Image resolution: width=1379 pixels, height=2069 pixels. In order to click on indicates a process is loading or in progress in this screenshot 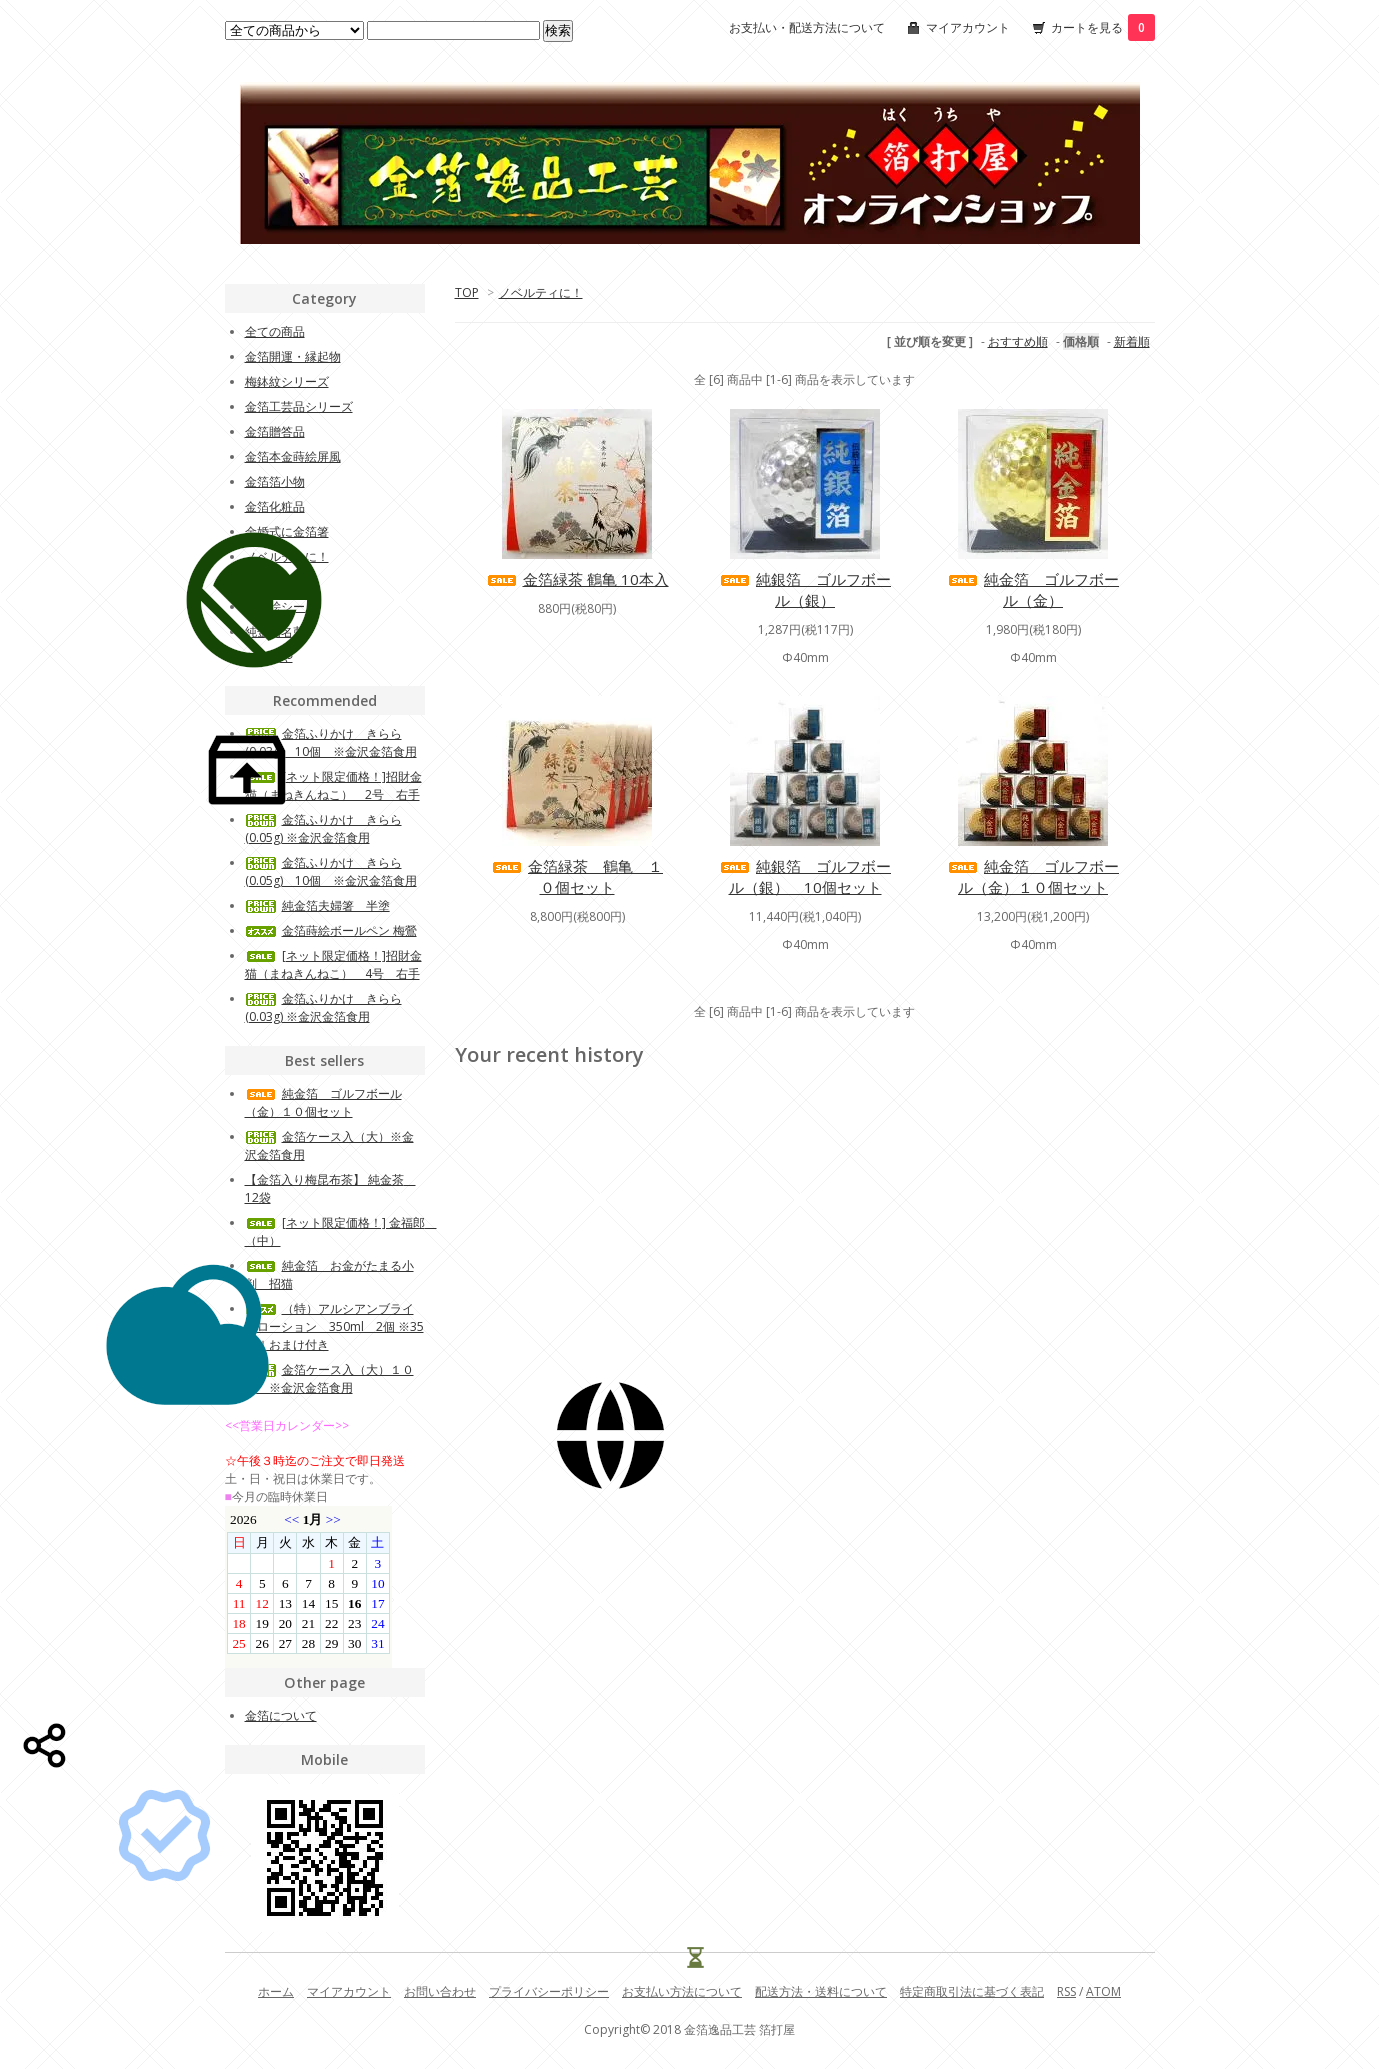, I will do `click(695, 1957)`.